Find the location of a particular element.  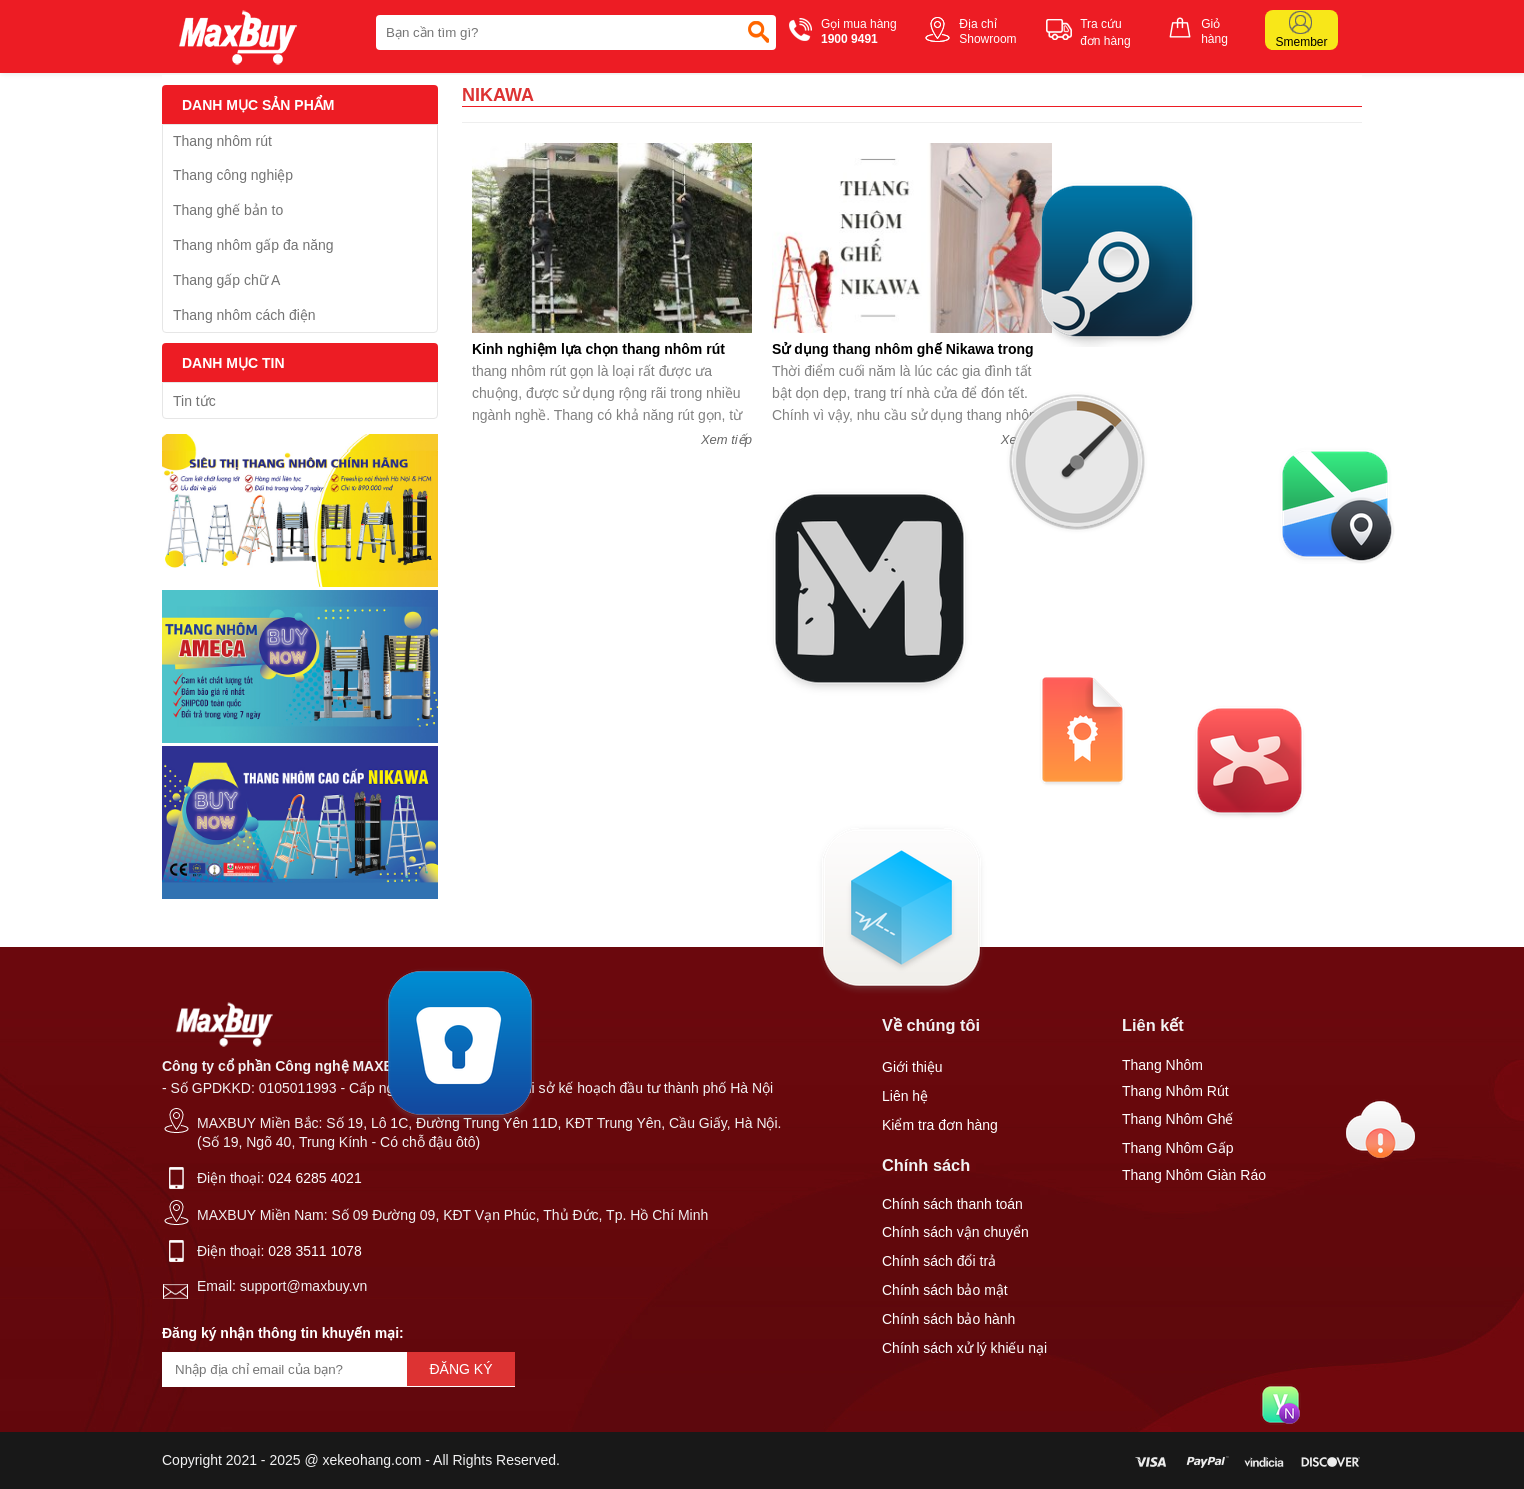

severe weather alert notification is located at coordinates (1380, 1129).